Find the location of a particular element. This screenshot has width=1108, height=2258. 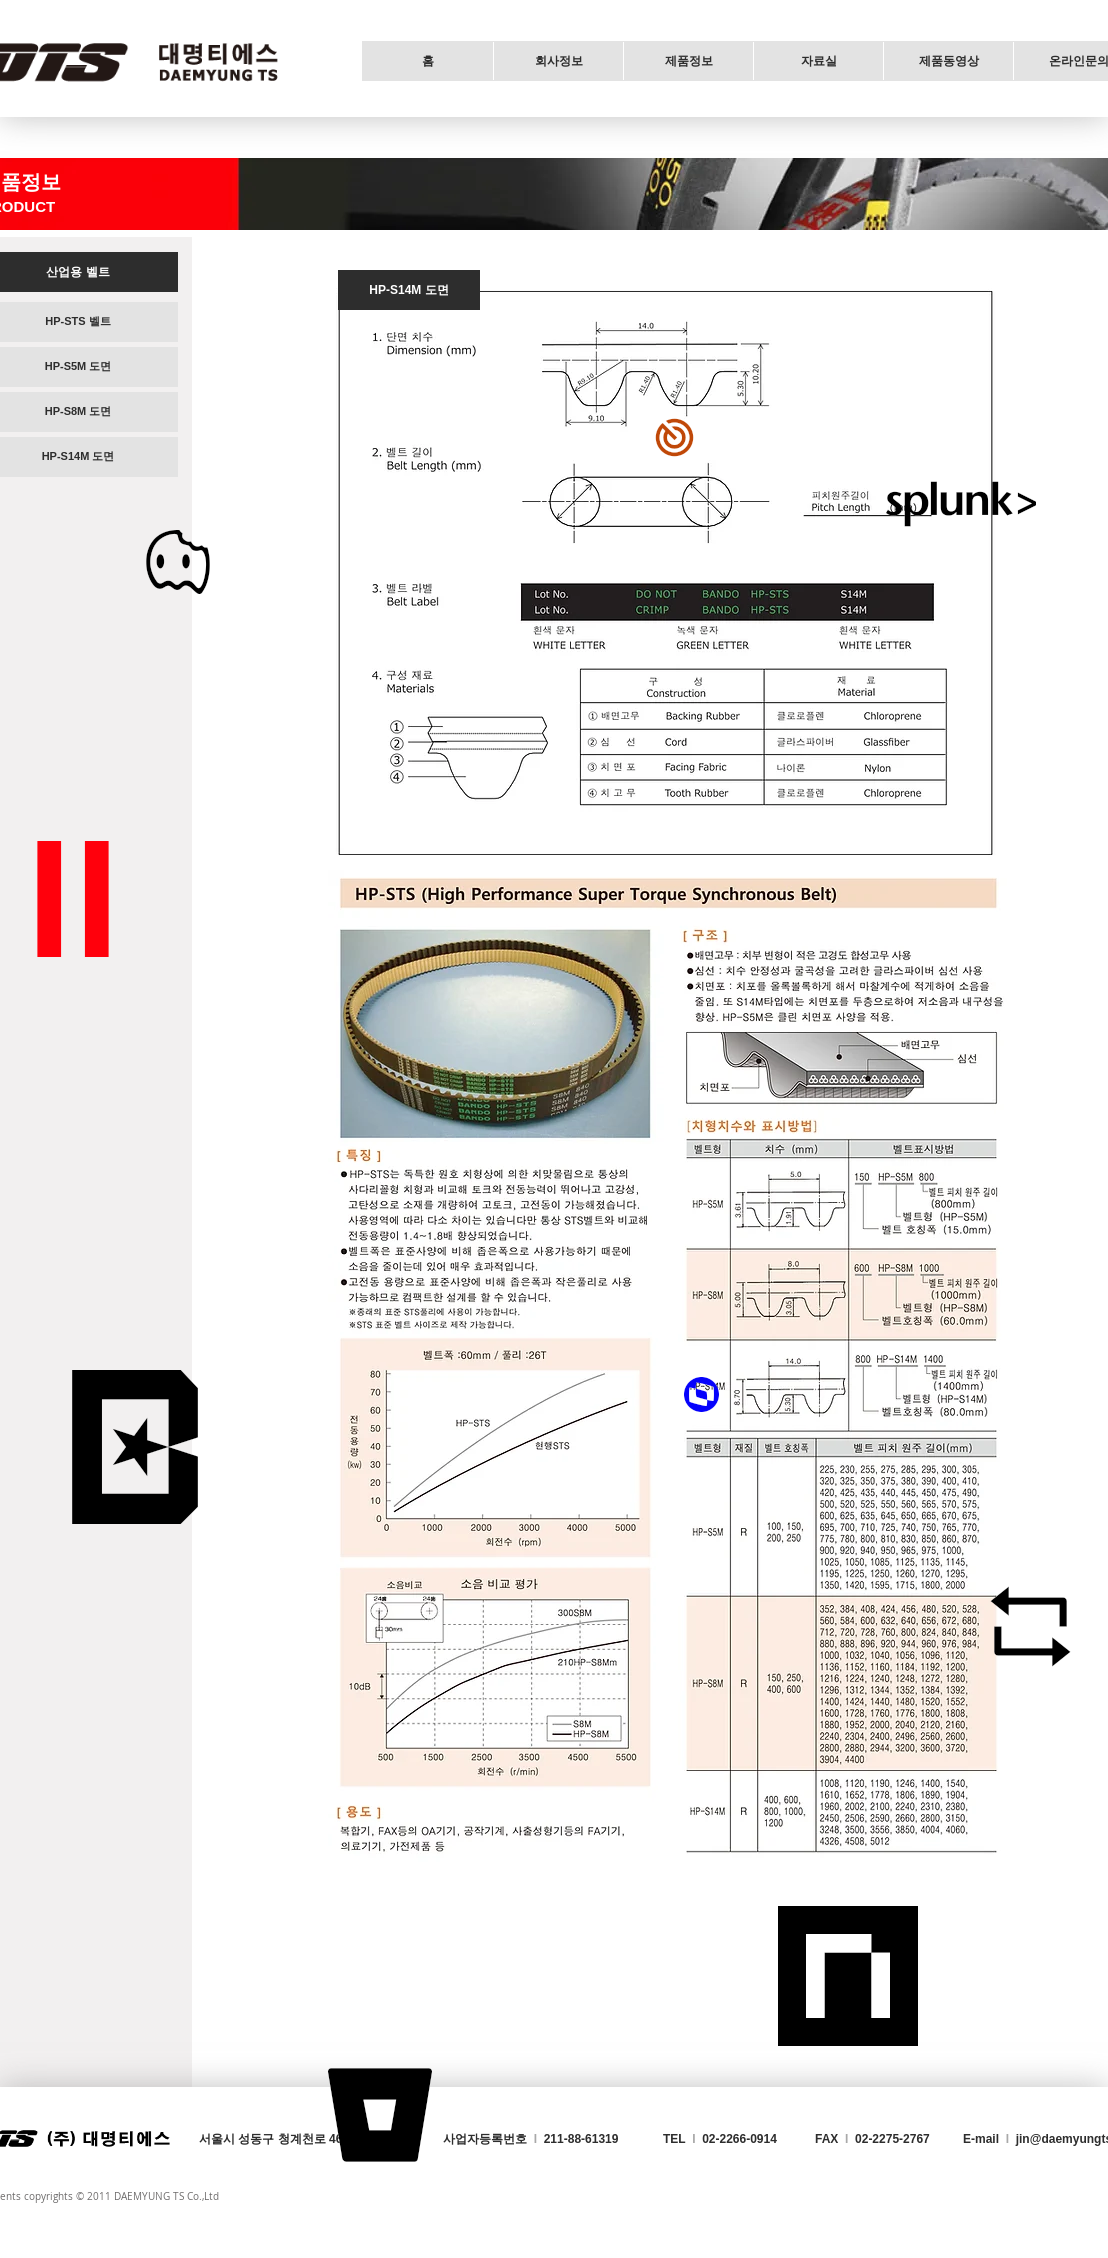

open beatstars music marketplace is located at coordinates (135, 1447).